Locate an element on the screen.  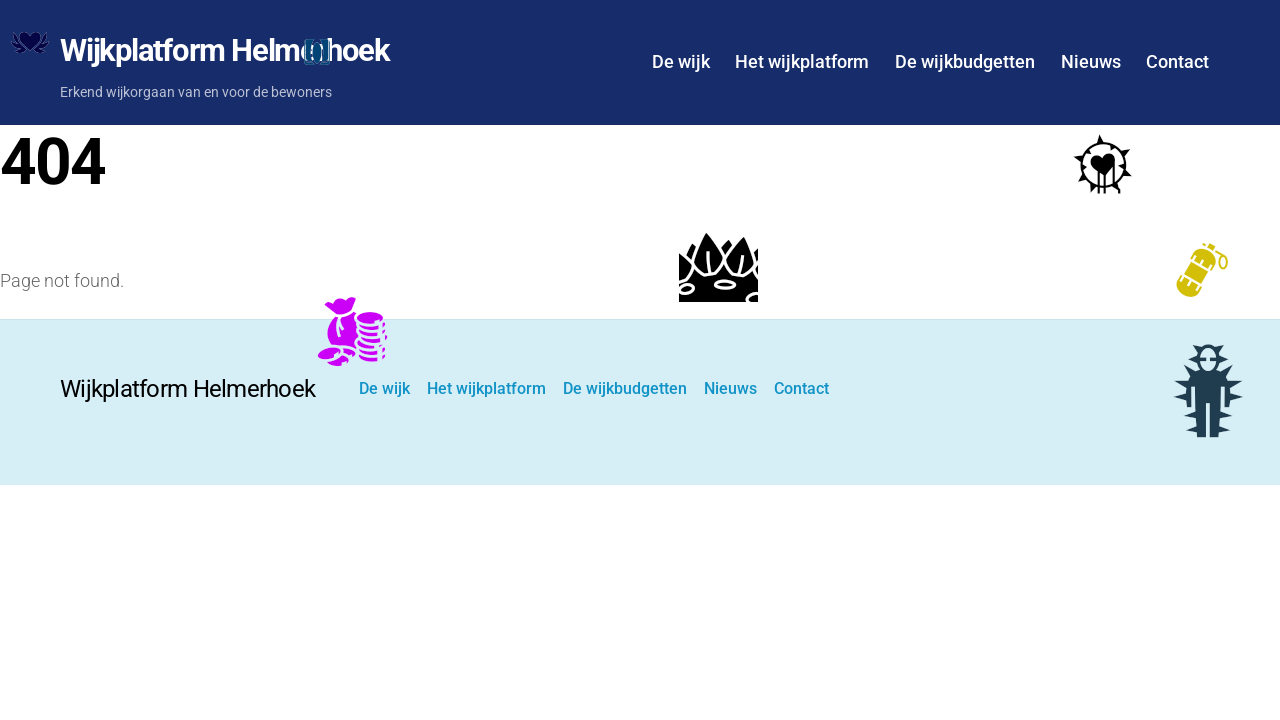
equip spiked armor to your character is located at coordinates (1208, 391).